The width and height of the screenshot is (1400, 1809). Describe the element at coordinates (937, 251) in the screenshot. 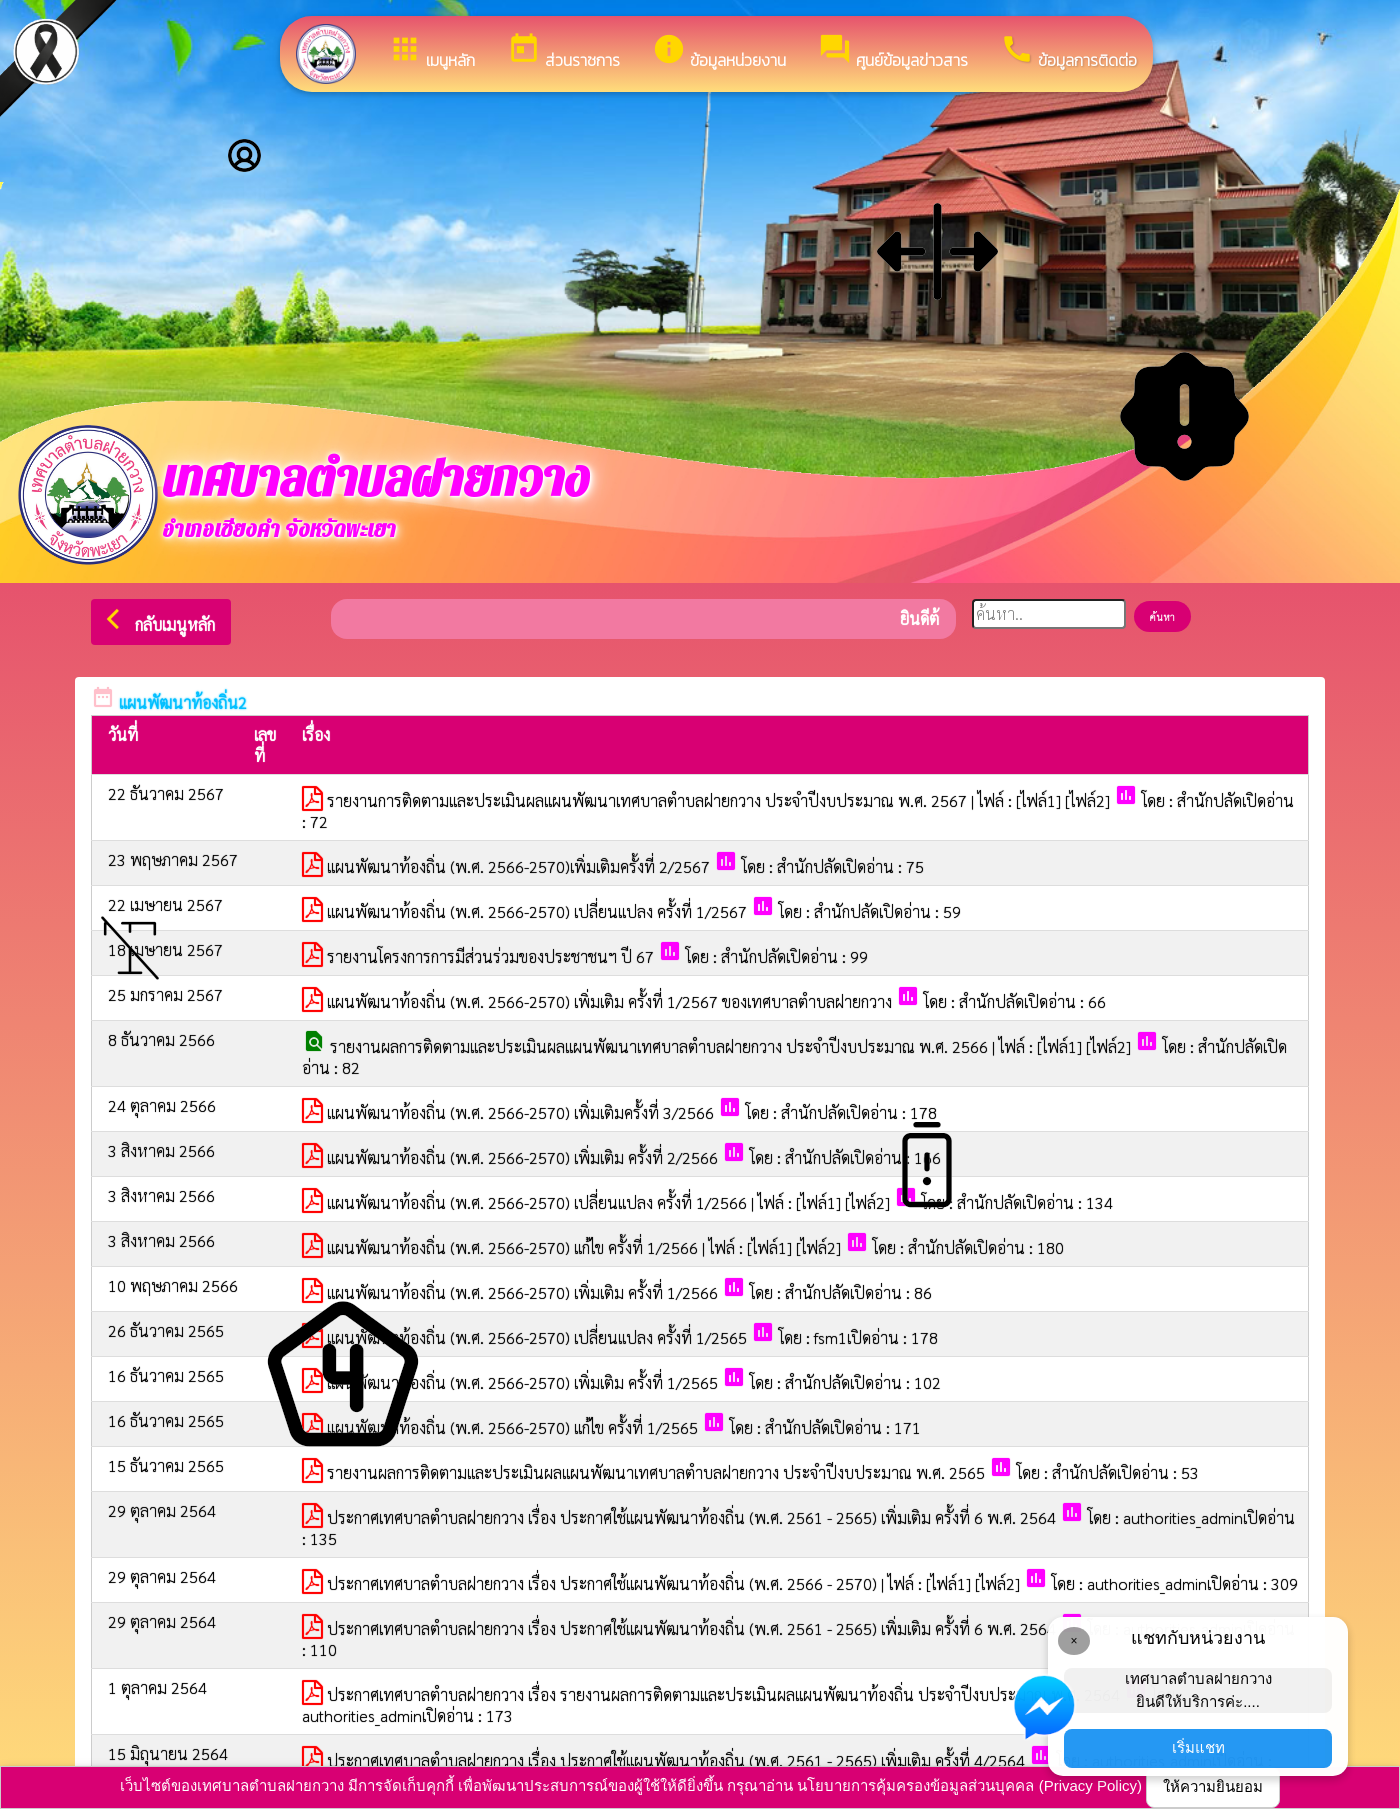

I see `expand content horizontally` at that location.